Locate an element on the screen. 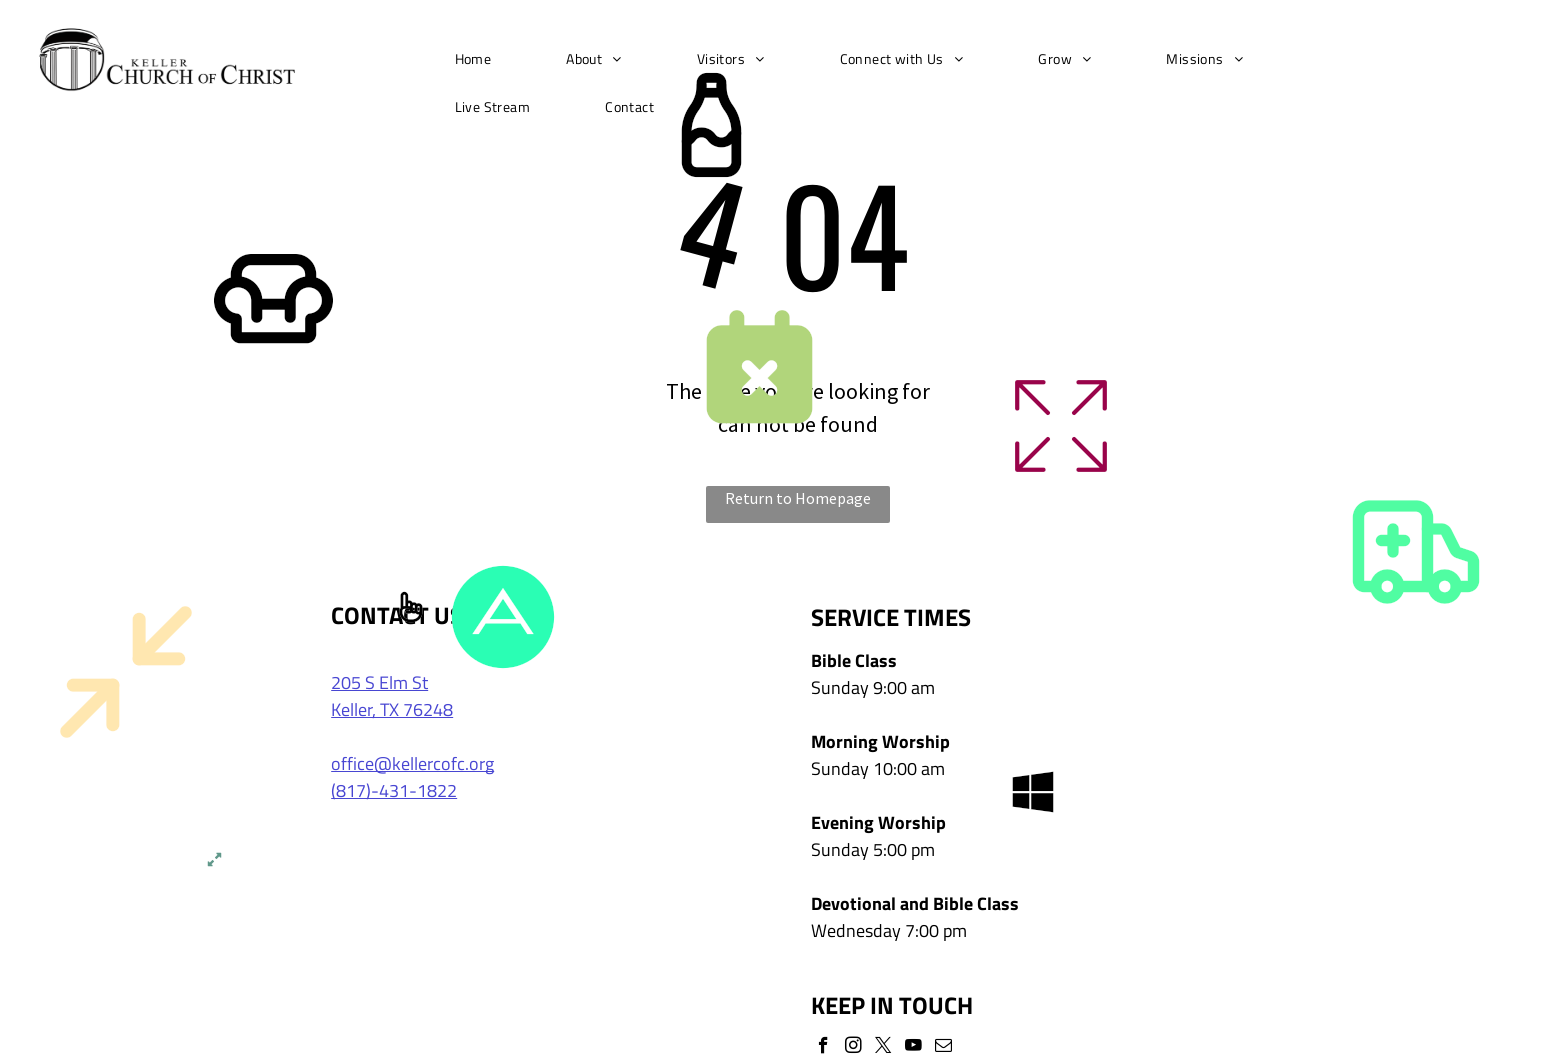  windows operating system logo is located at coordinates (1033, 792).